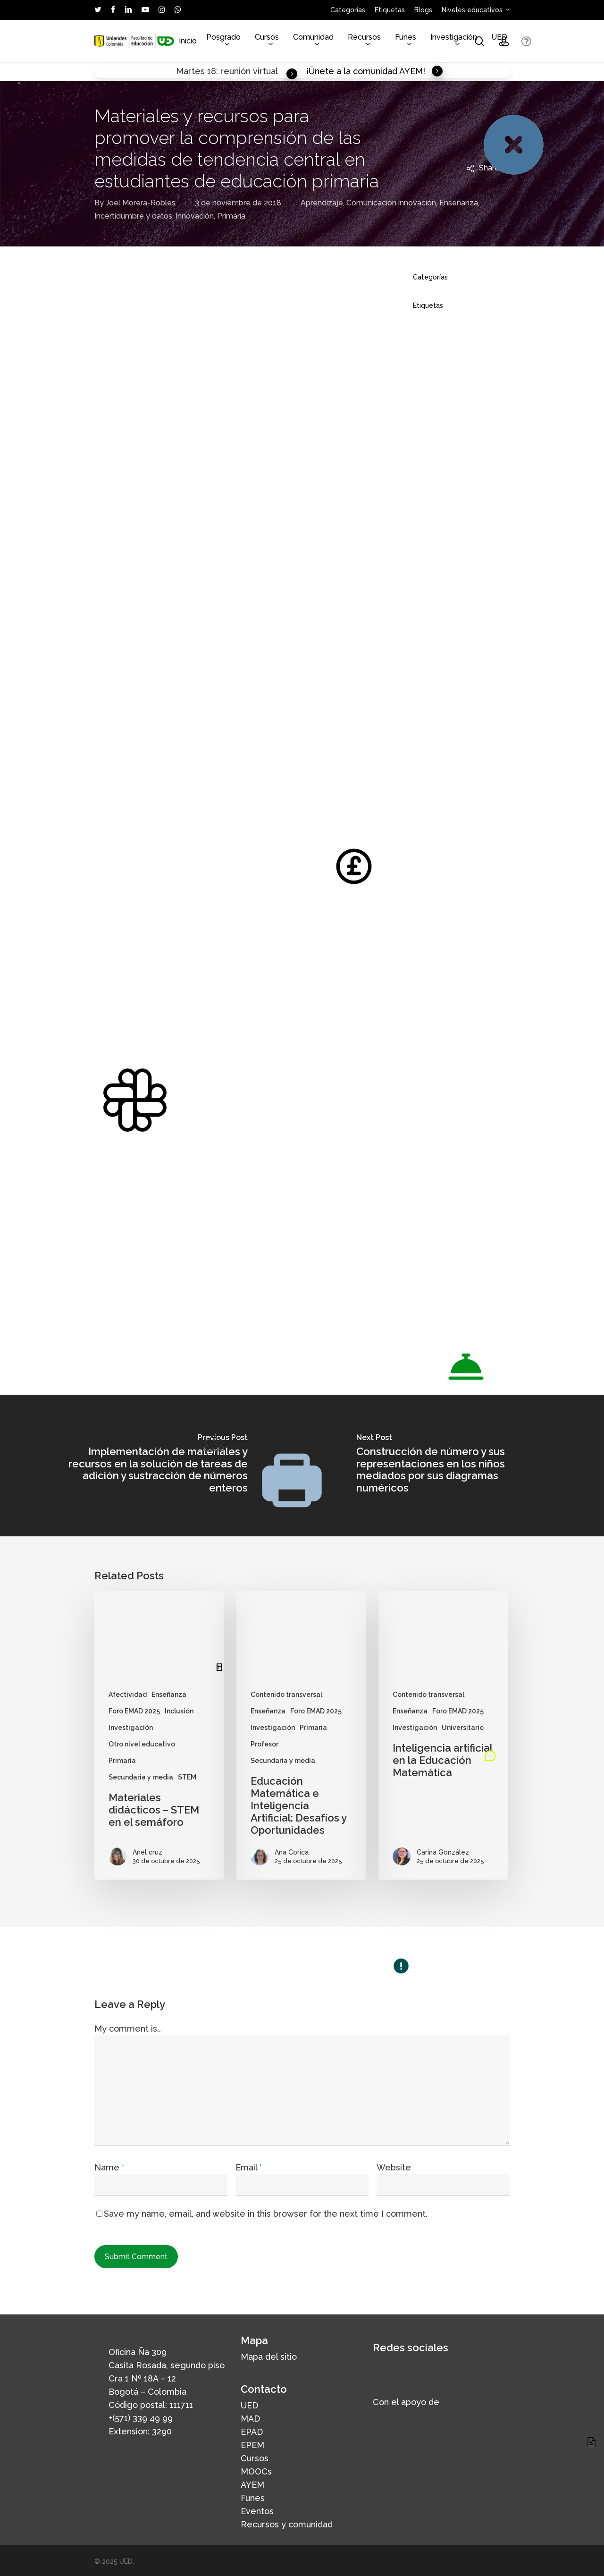 The height and width of the screenshot is (2576, 604). What do you see at coordinates (591, 2442) in the screenshot?
I see `view document or text file` at bounding box center [591, 2442].